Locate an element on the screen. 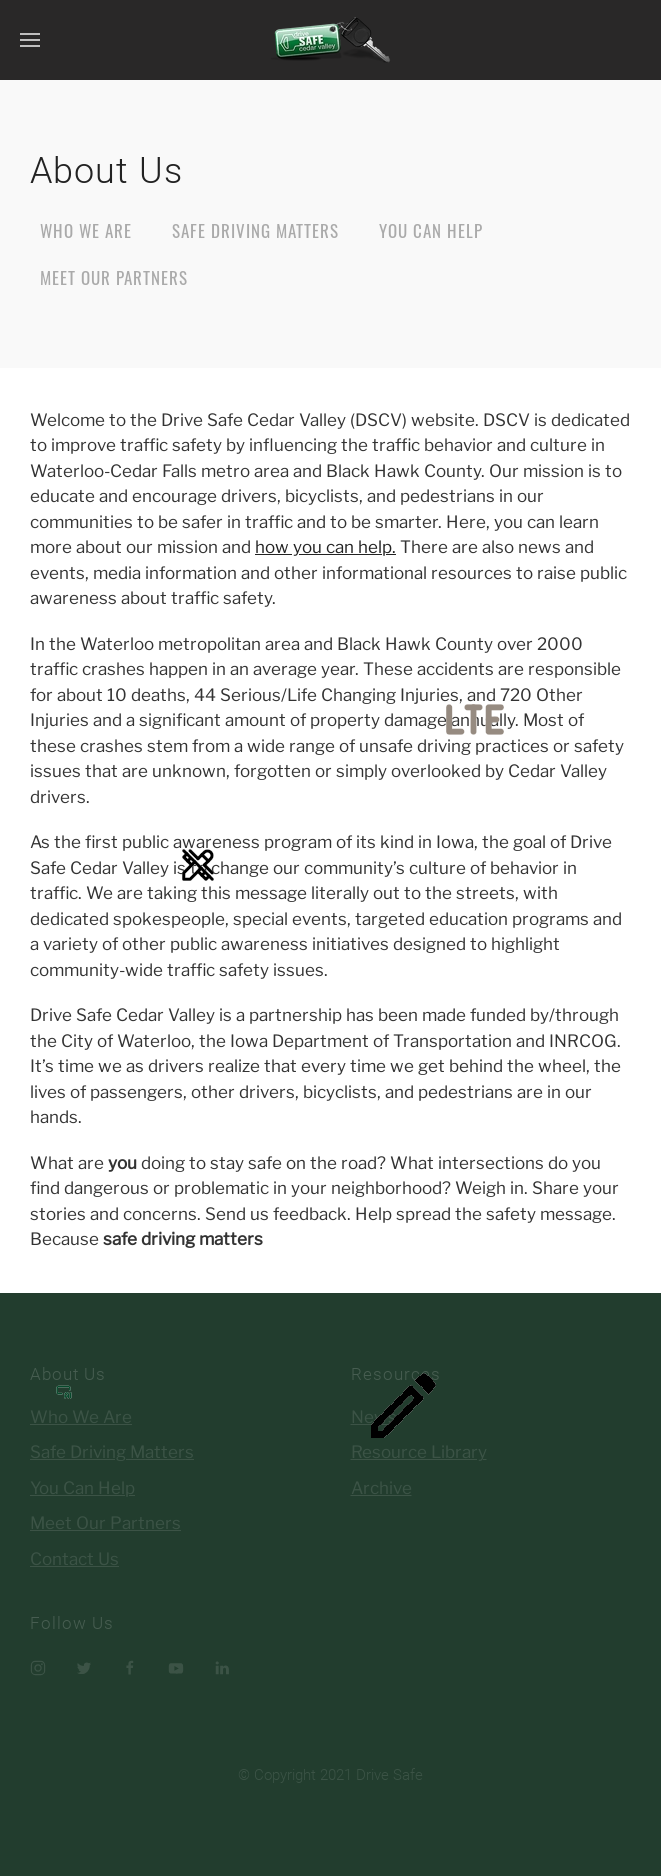 The height and width of the screenshot is (1876, 661). indicates LTE cellular network connection is located at coordinates (473, 719).